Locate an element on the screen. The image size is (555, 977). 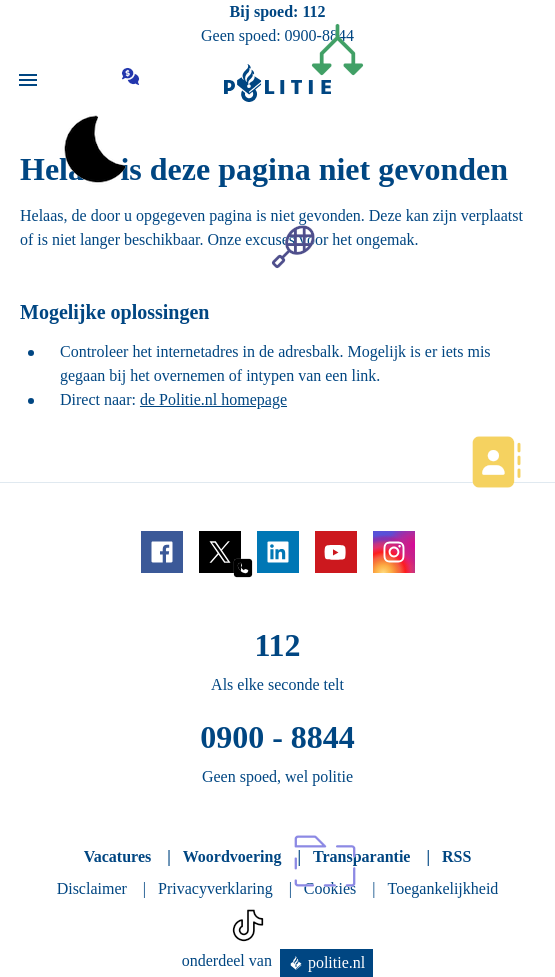
view financial discussions or payment messages is located at coordinates (130, 76).